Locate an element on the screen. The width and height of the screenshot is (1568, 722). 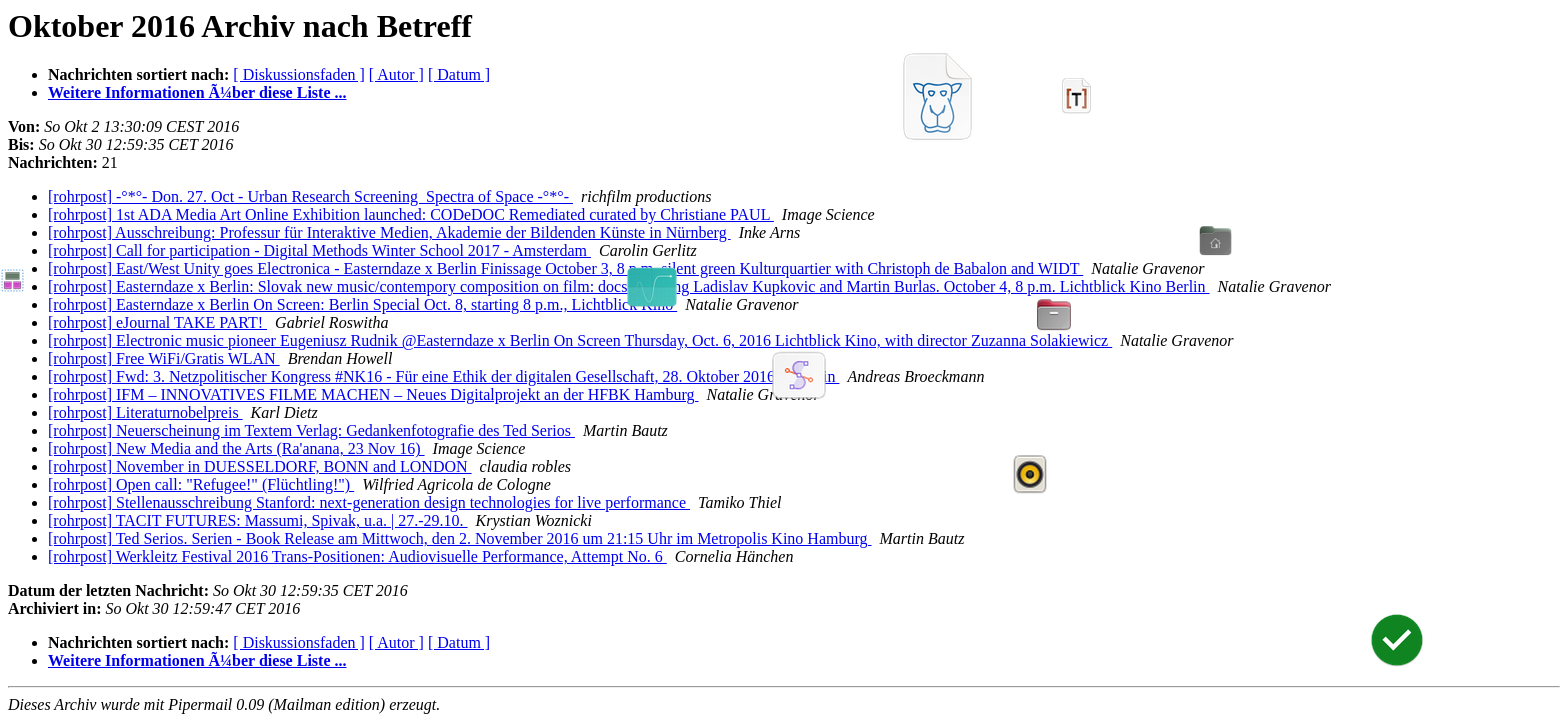
open system resource monitor is located at coordinates (652, 287).